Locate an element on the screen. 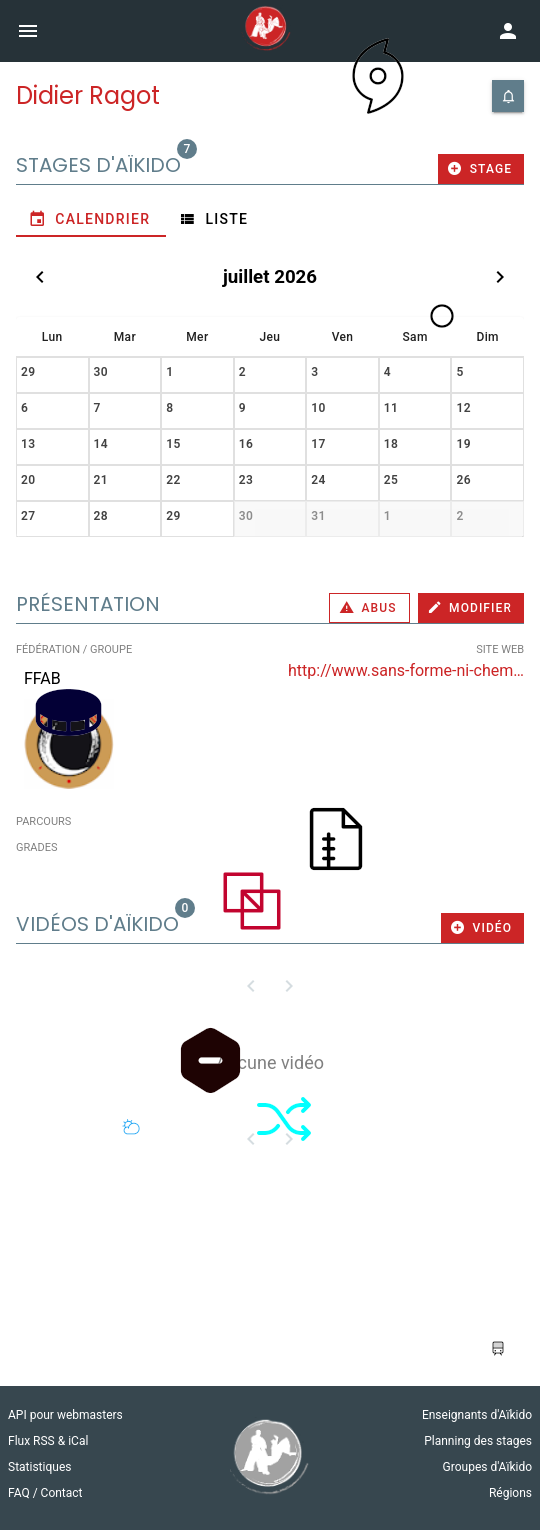 The image size is (540, 1530). shuffle playlist or queue is located at coordinates (283, 1119).